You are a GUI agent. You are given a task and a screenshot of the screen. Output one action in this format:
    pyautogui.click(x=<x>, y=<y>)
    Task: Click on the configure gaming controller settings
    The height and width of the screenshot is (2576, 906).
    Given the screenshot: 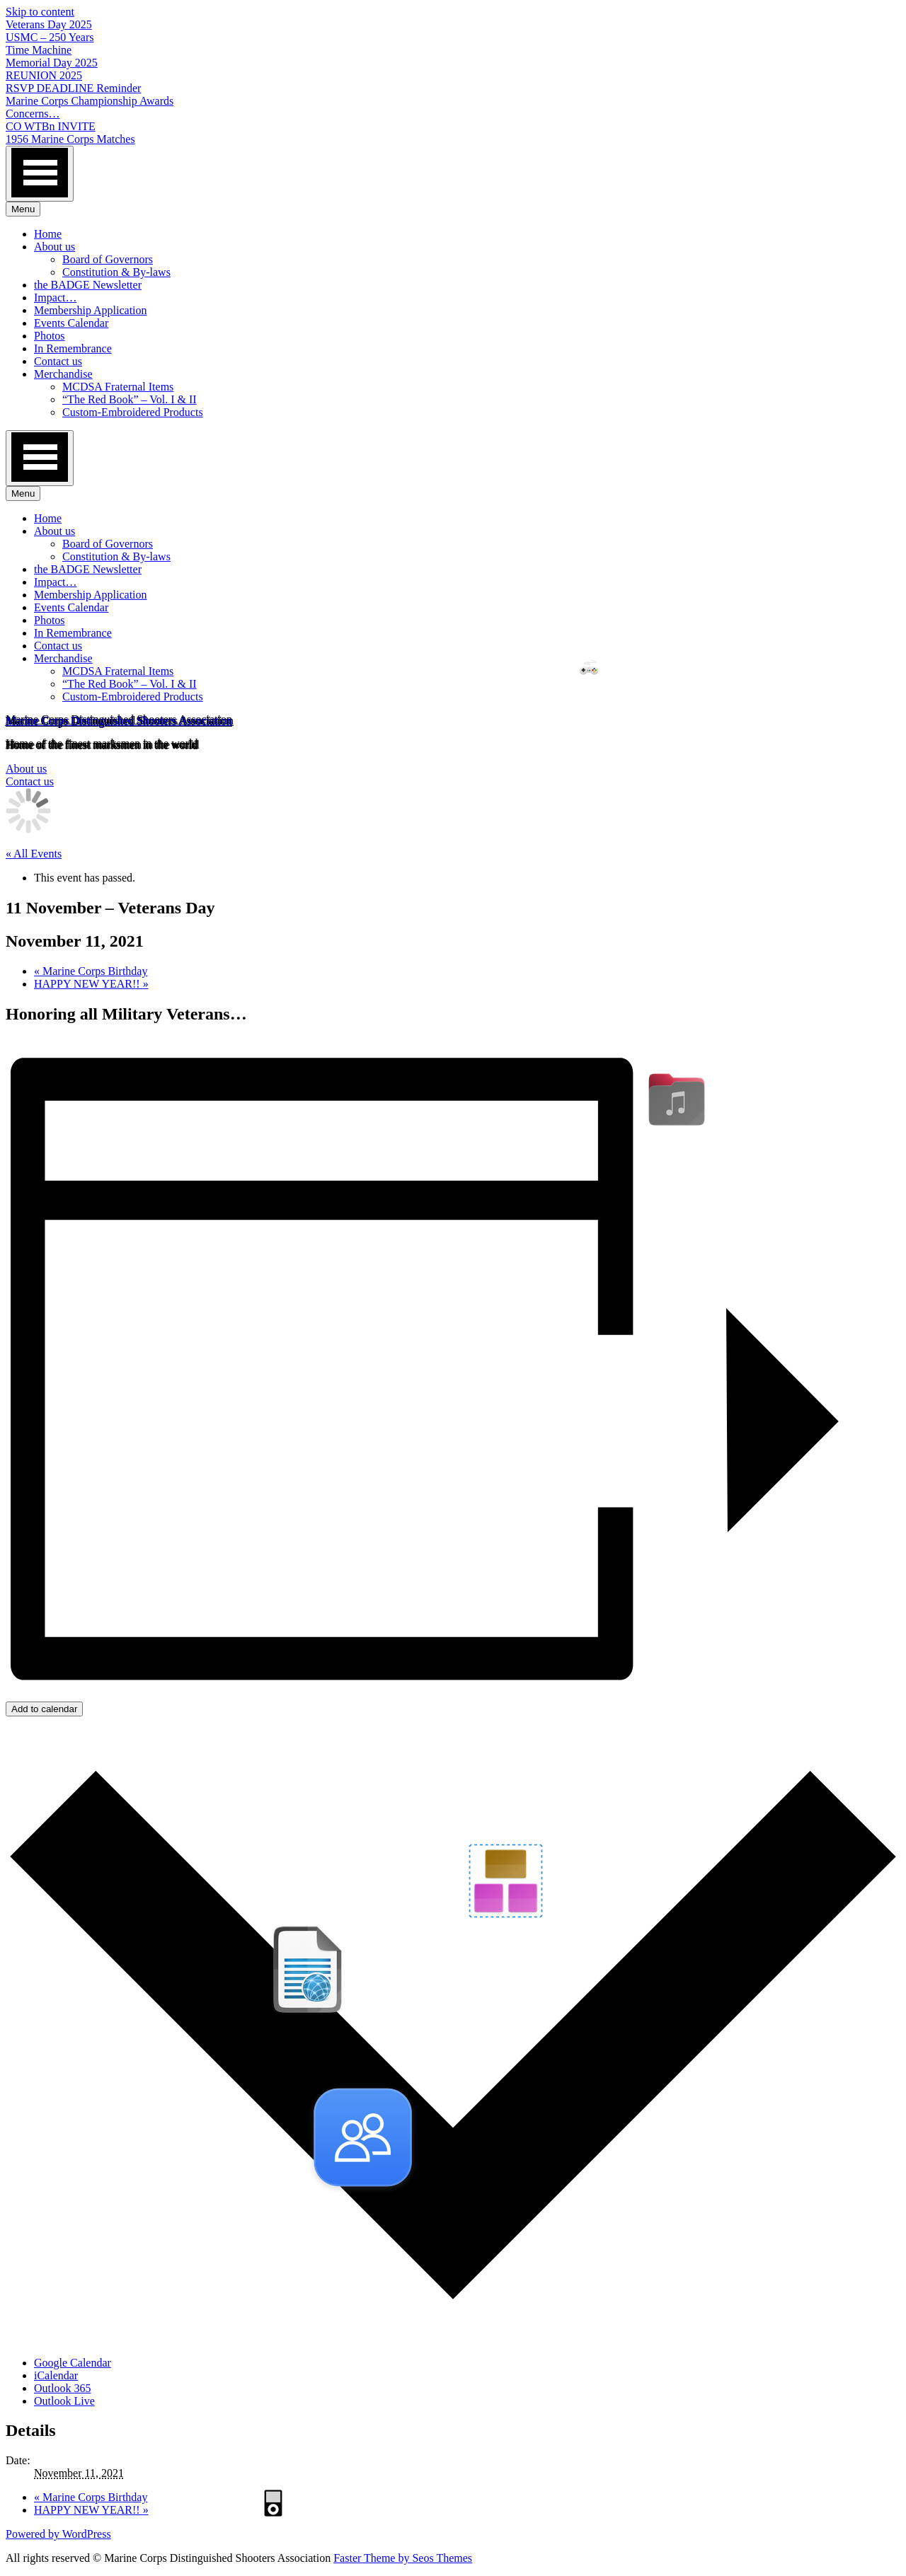 What is the action you would take?
    pyautogui.click(x=589, y=666)
    